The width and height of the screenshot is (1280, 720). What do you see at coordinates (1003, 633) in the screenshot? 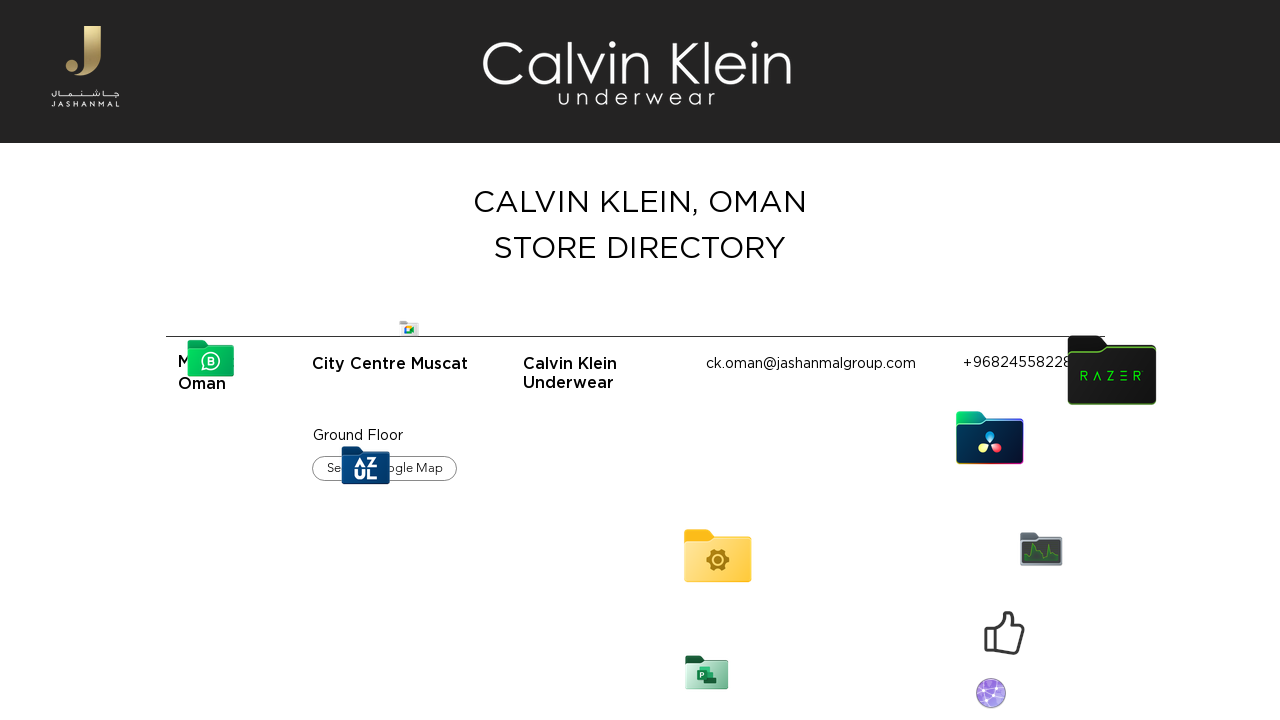
I see `access body and hand gesture emojis` at bounding box center [1003, 633].